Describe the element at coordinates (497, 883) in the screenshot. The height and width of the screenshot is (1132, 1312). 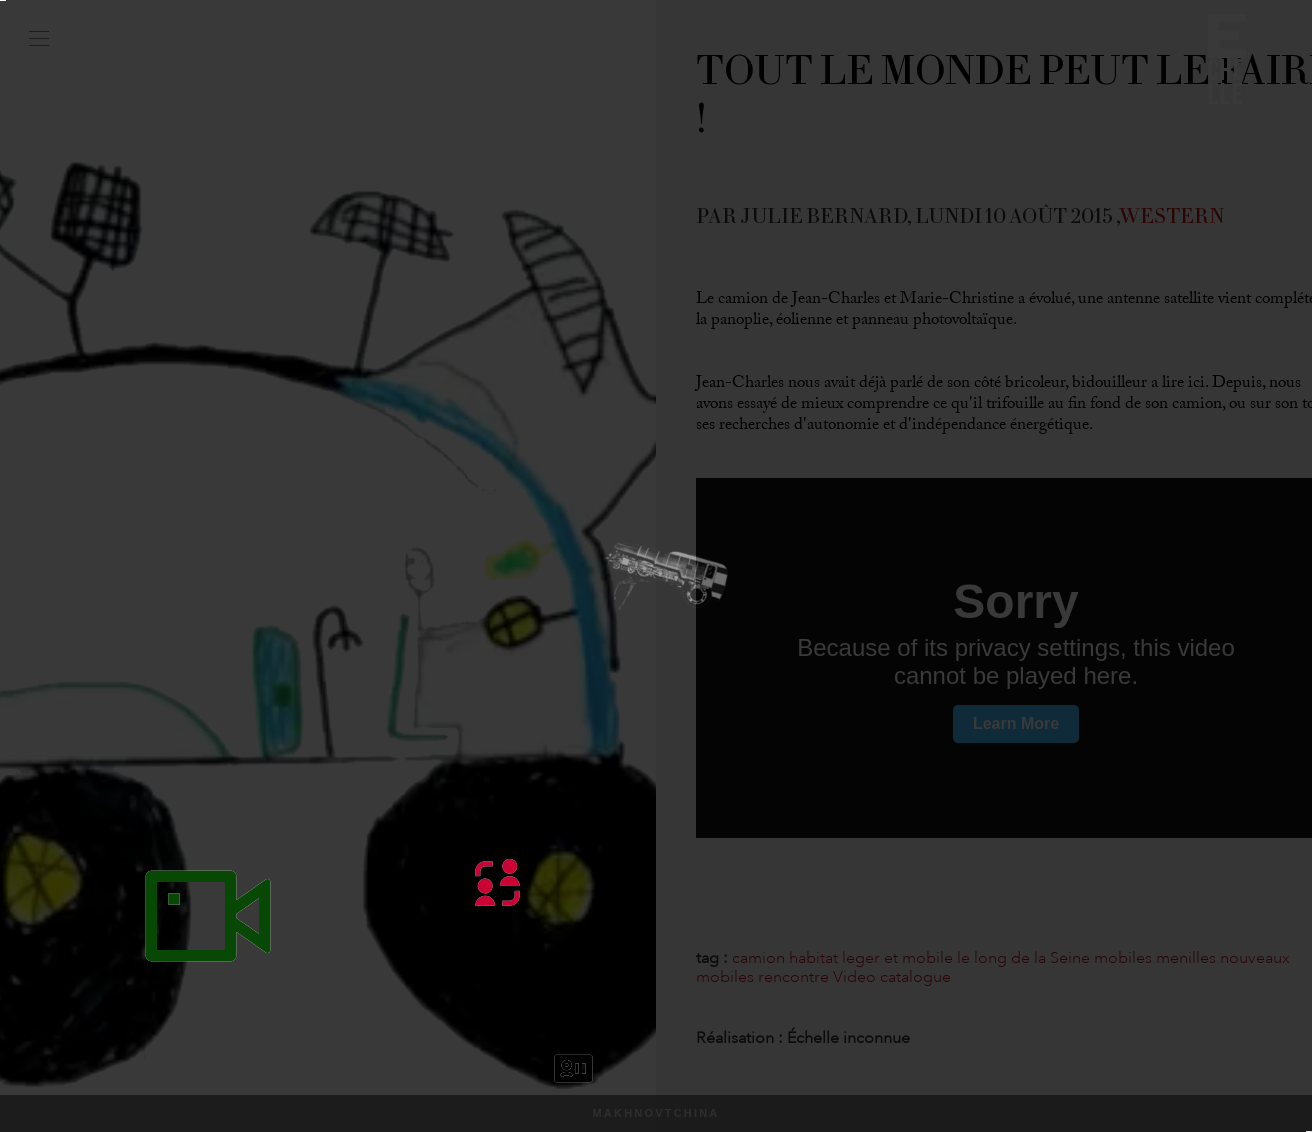
I see `peer-to-peer transfer or payment` at that location.